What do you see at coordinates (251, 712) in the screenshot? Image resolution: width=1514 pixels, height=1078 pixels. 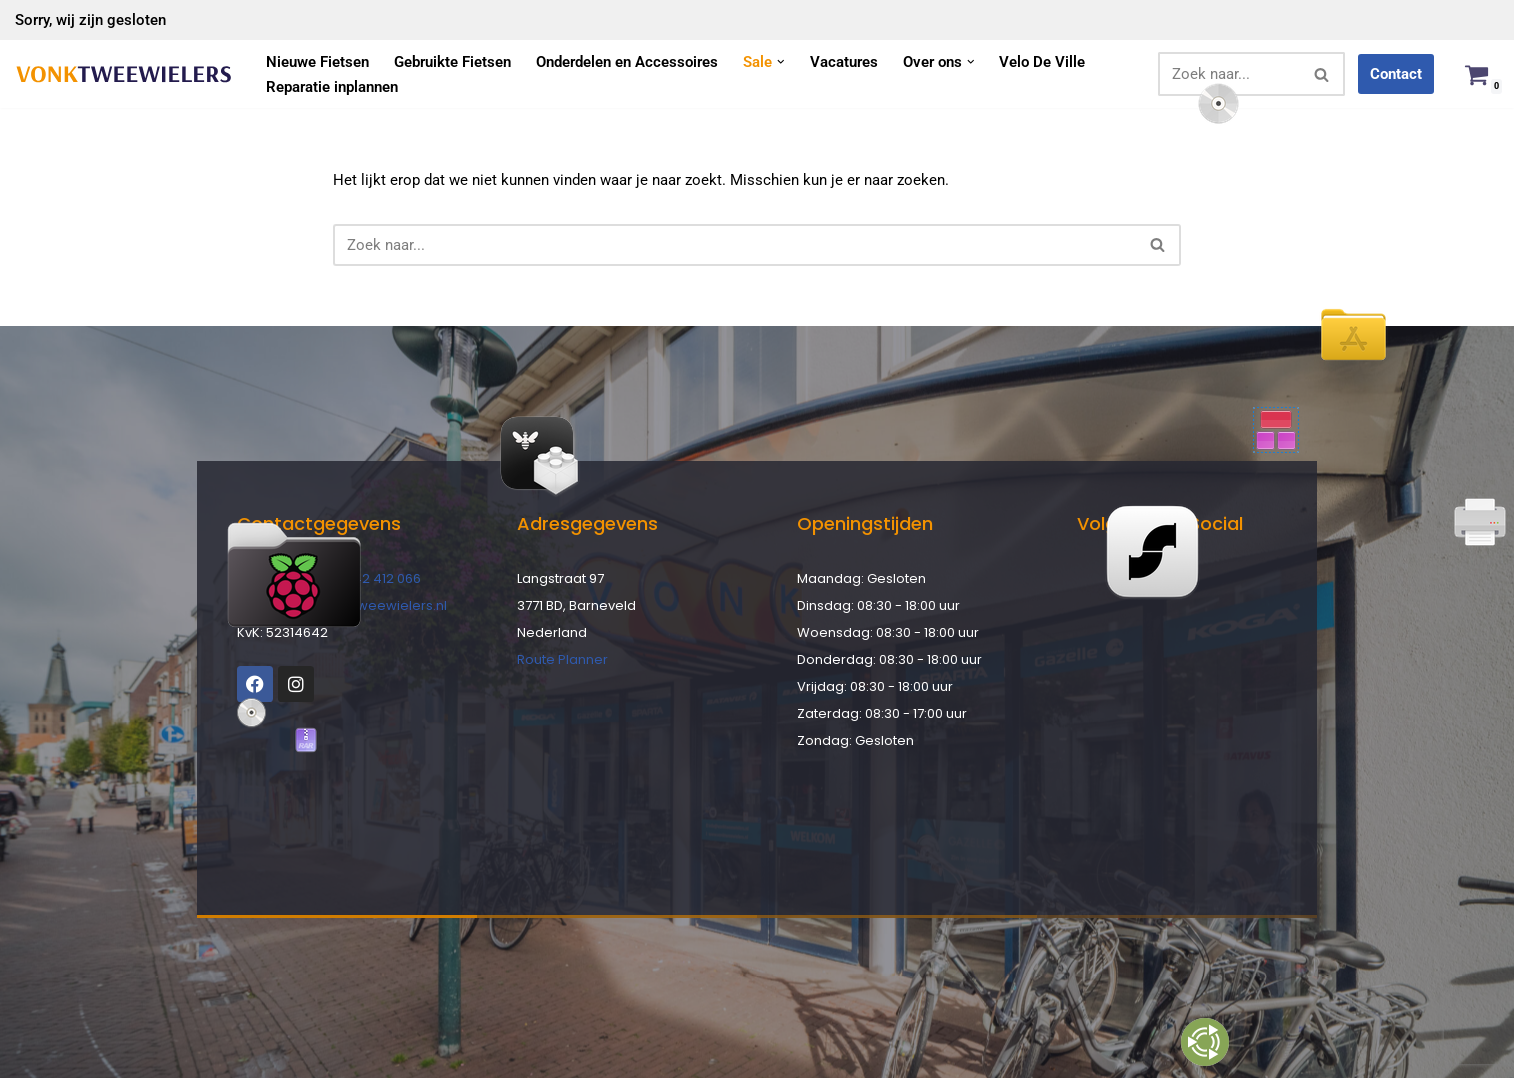 I see `access cd/dvd drive` at bounding box center [251, 712].